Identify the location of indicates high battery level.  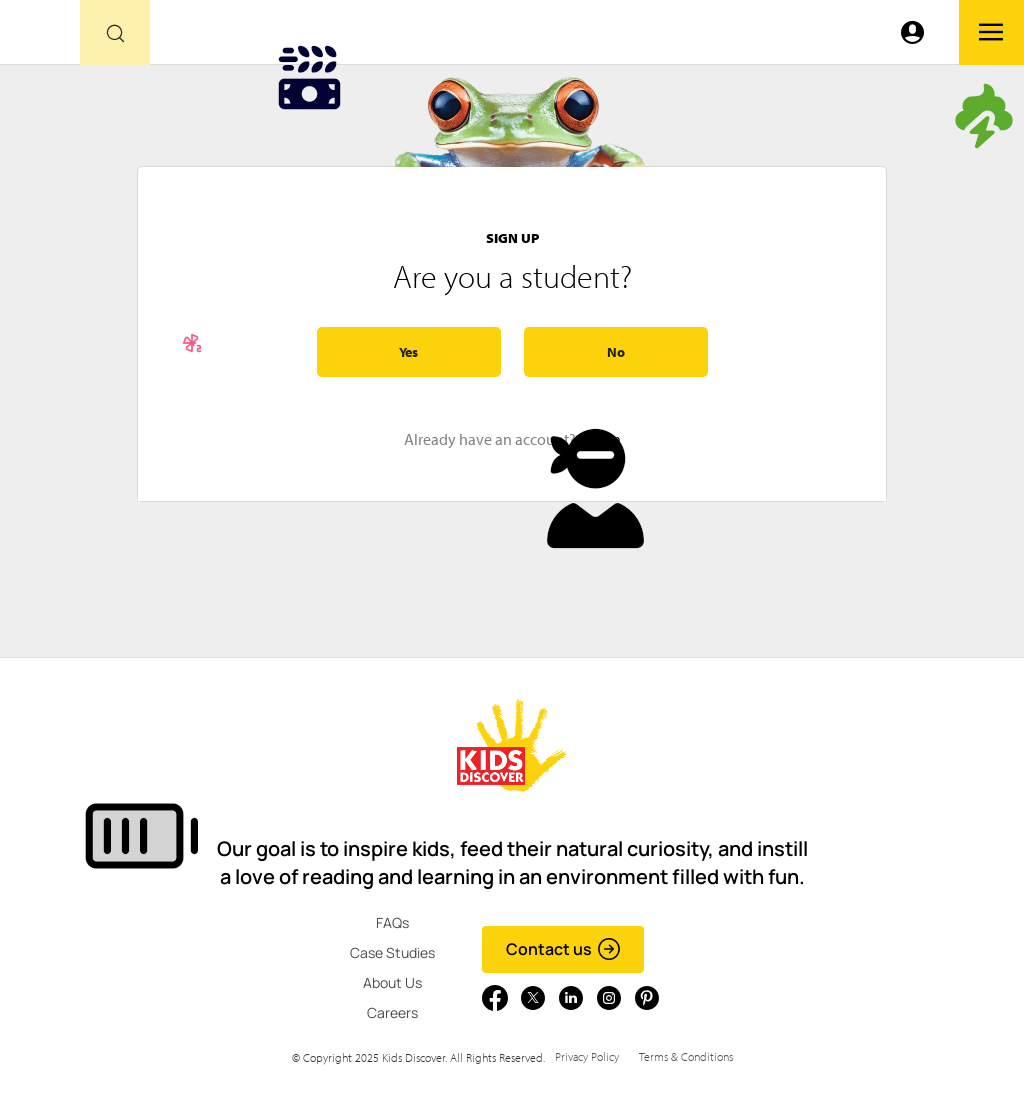
(140, 836).